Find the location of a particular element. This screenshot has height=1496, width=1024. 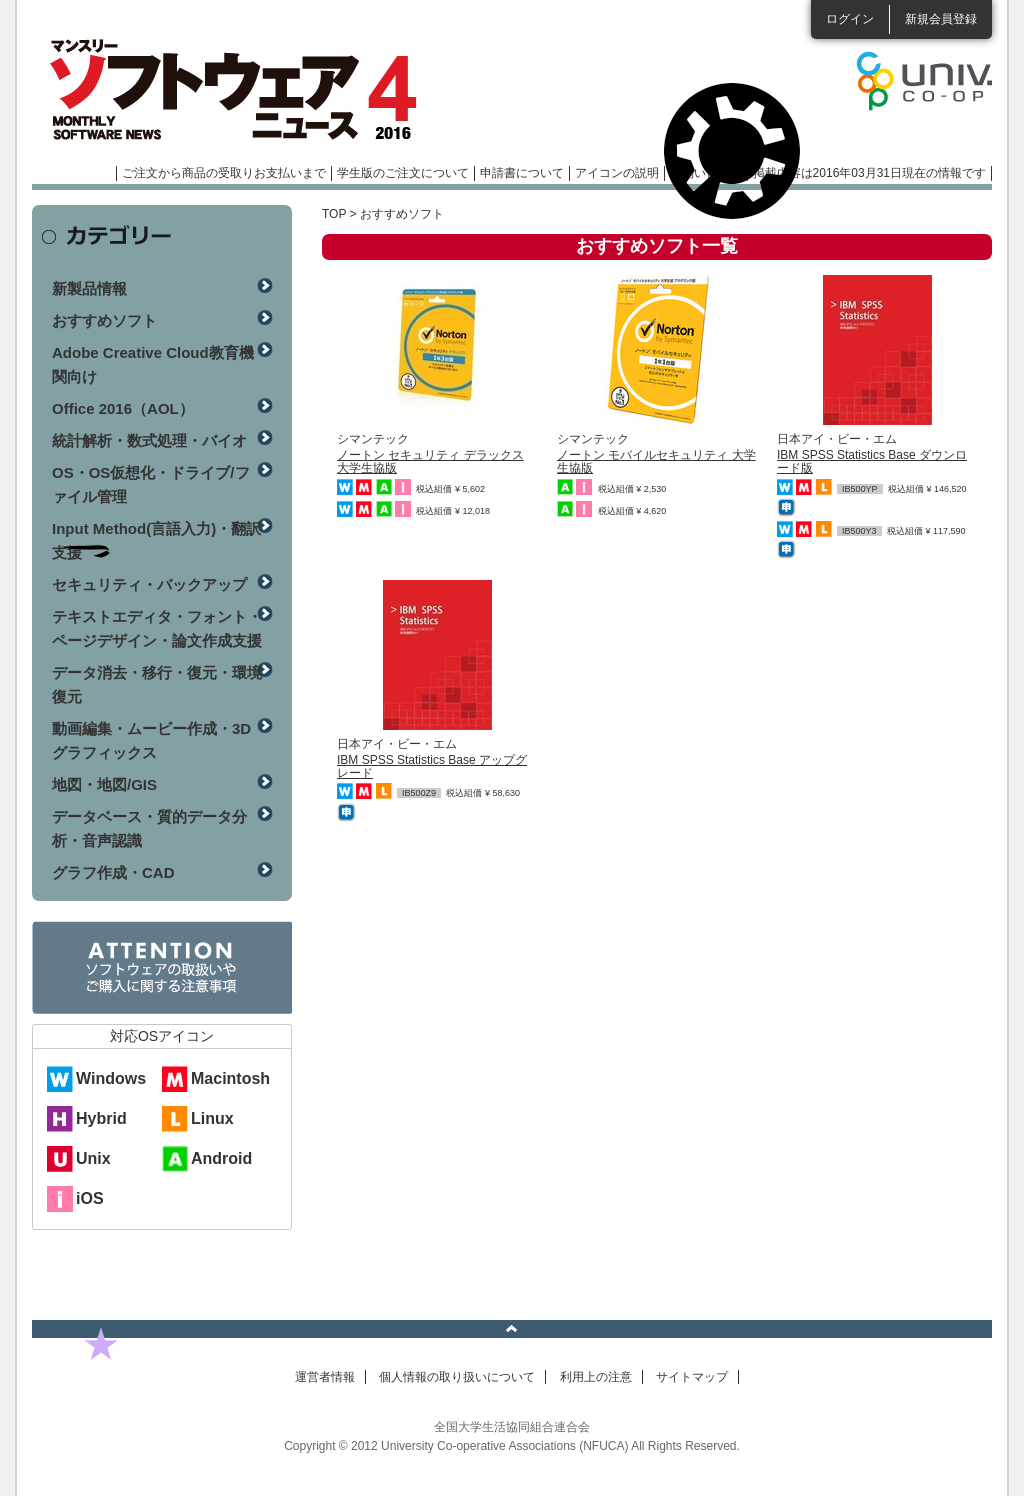

visit ReverbNation profile or website is located at coordinates (101, 1344).